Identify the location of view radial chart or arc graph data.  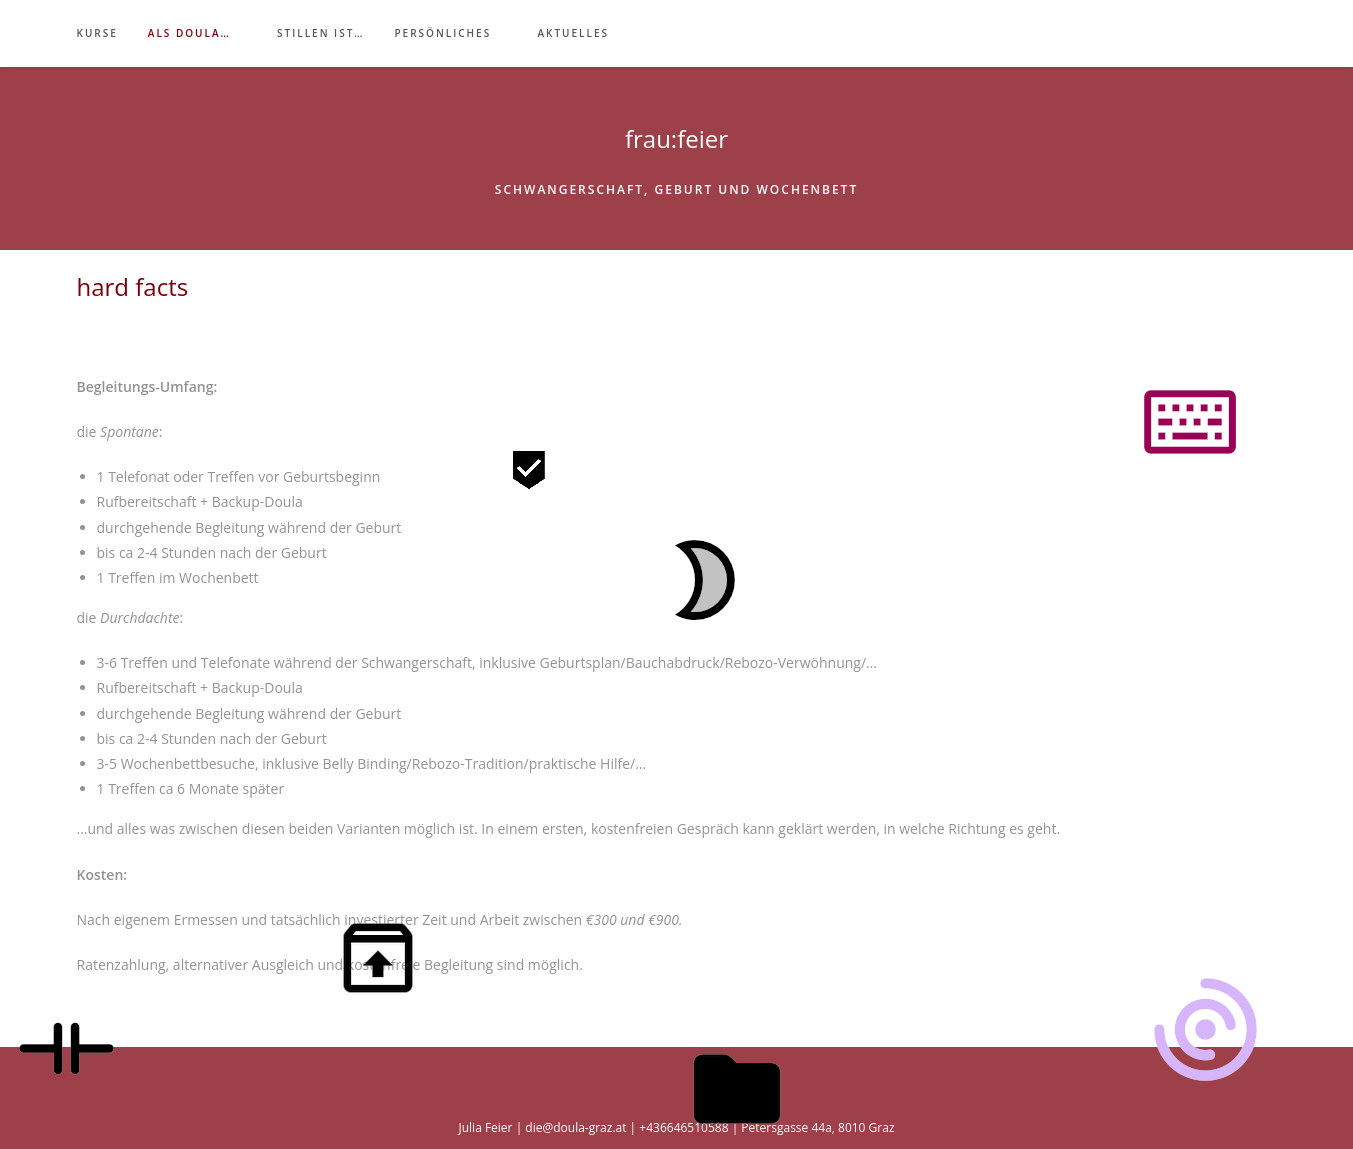
(1205, 1029).